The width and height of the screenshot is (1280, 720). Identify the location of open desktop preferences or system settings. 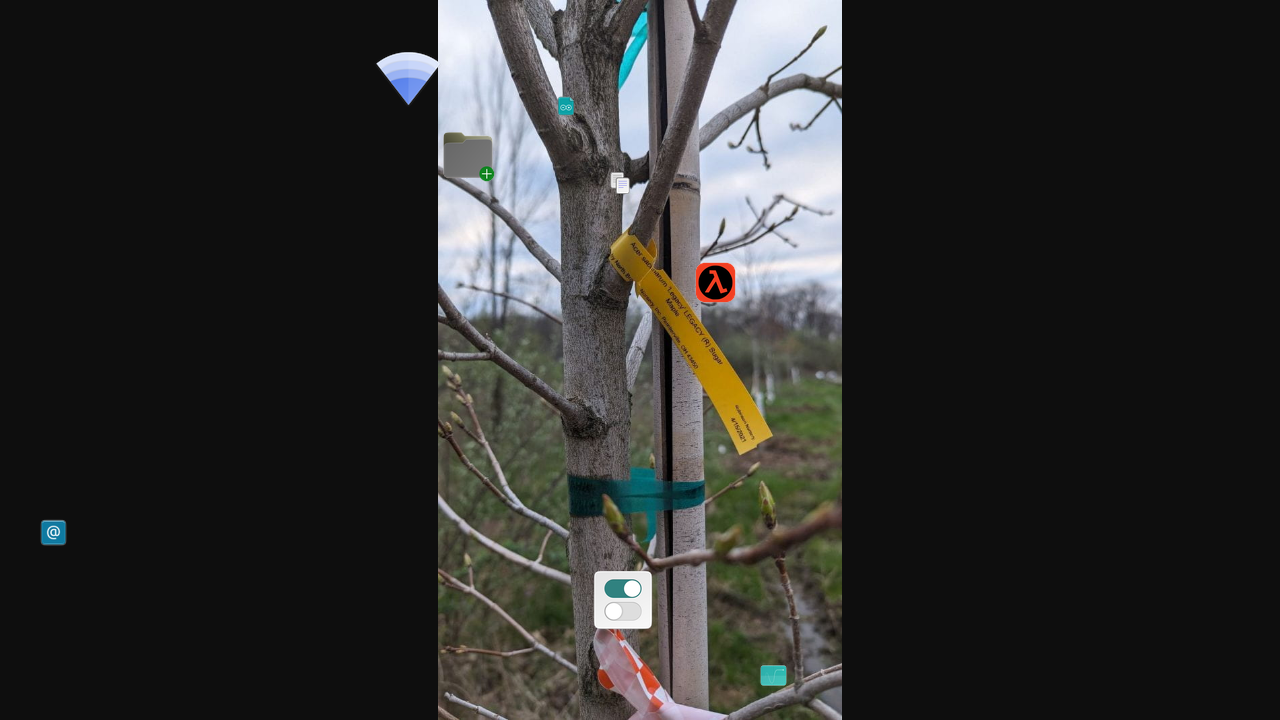
(623, 600).